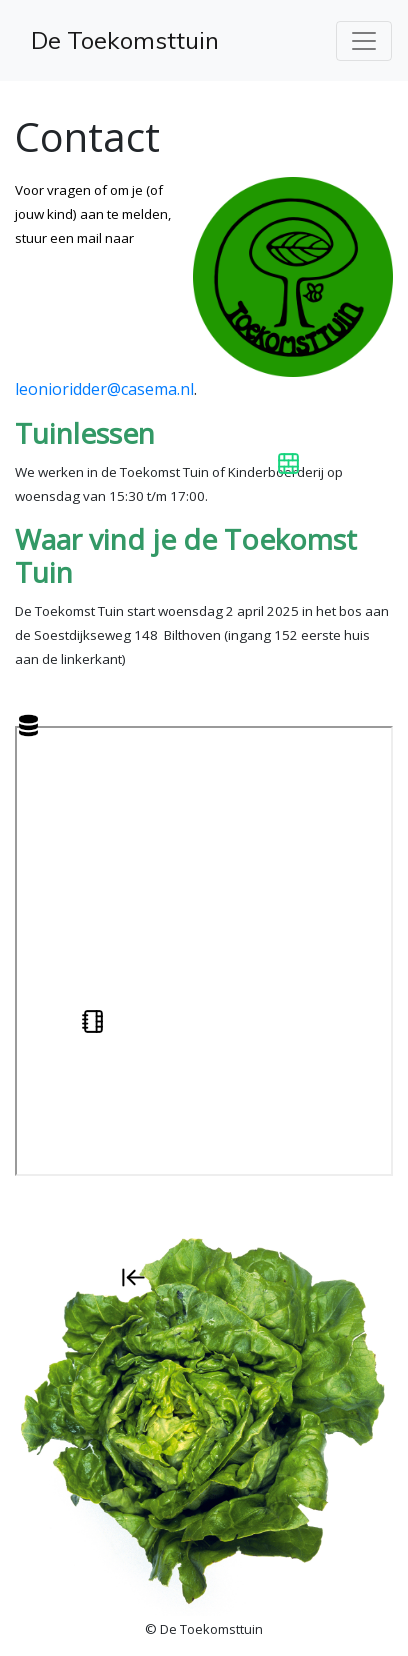 The height and width of the screenshot is (1656, 408). I want to click on indicates a firewall or security barrier, so click(288, 463).